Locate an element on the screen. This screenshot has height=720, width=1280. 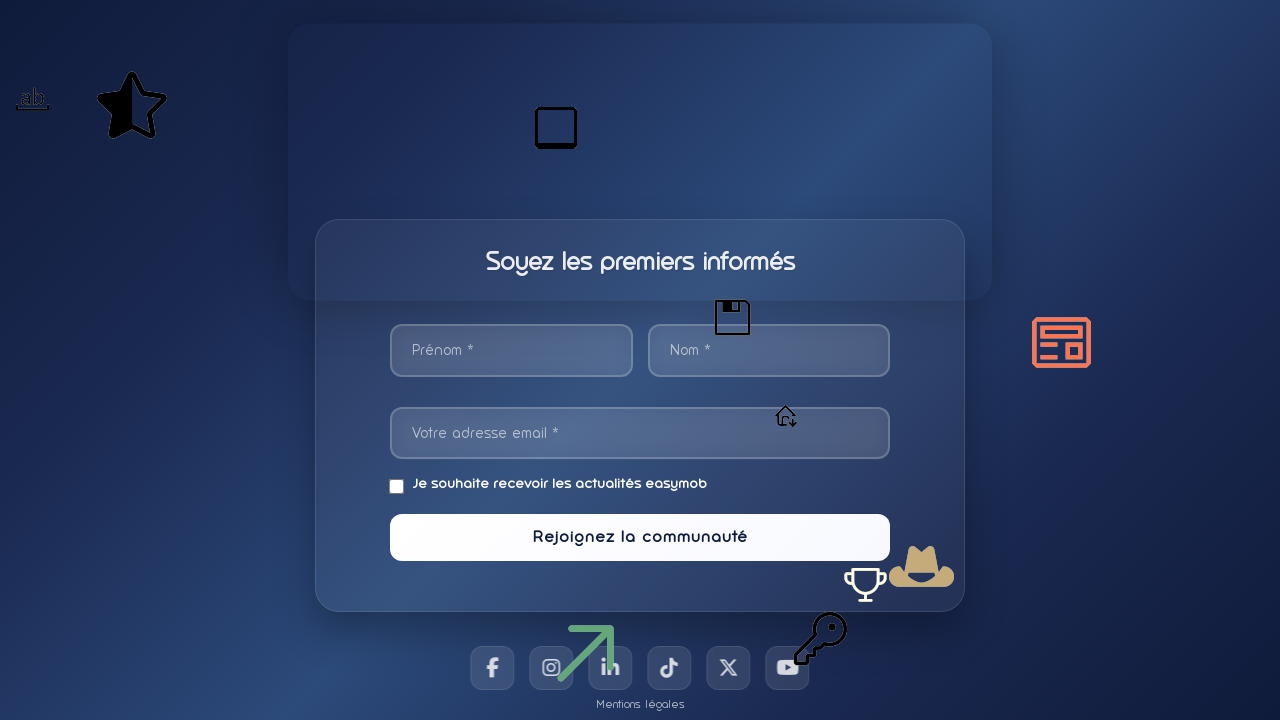
view achievements or awards is located at coordinates (865, 583).